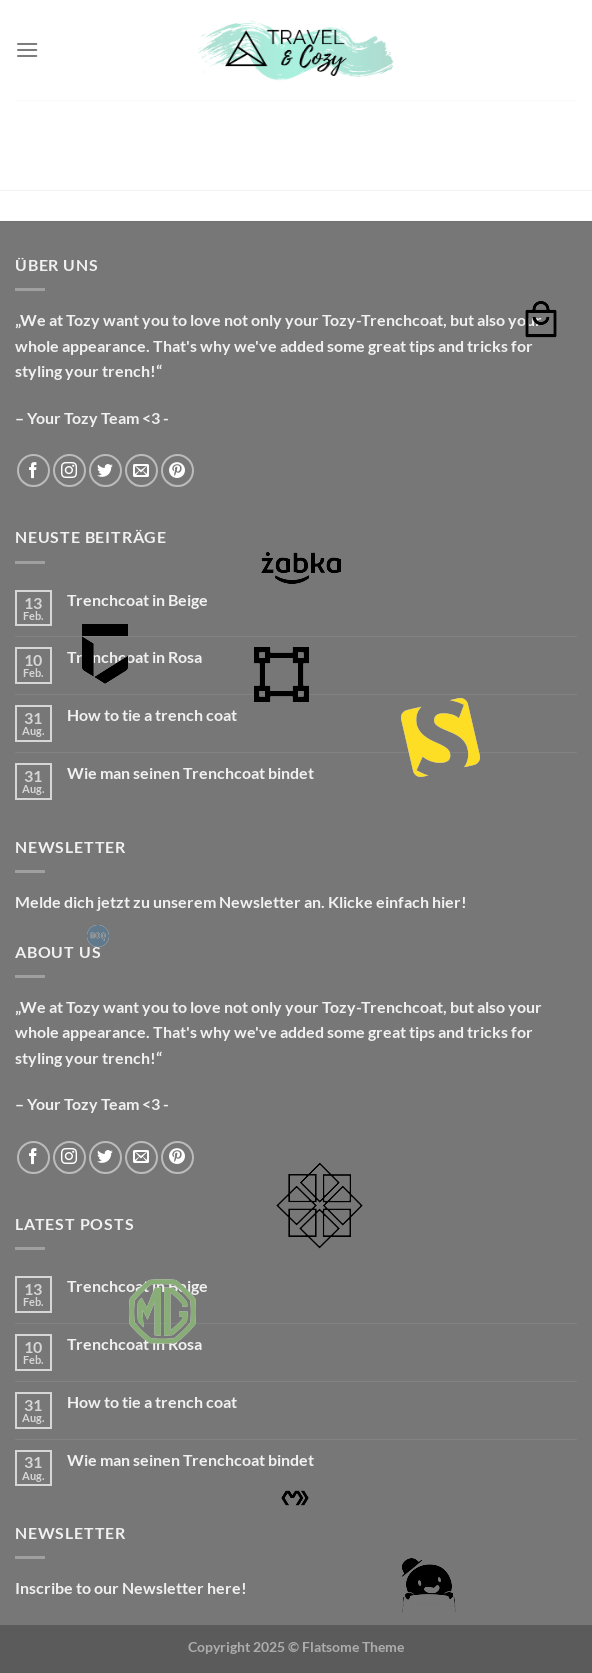 Image resolution: width=592 pixels, height=1673 pixels. I want to click on open Google Chronicle security platform, so click(105, 654).